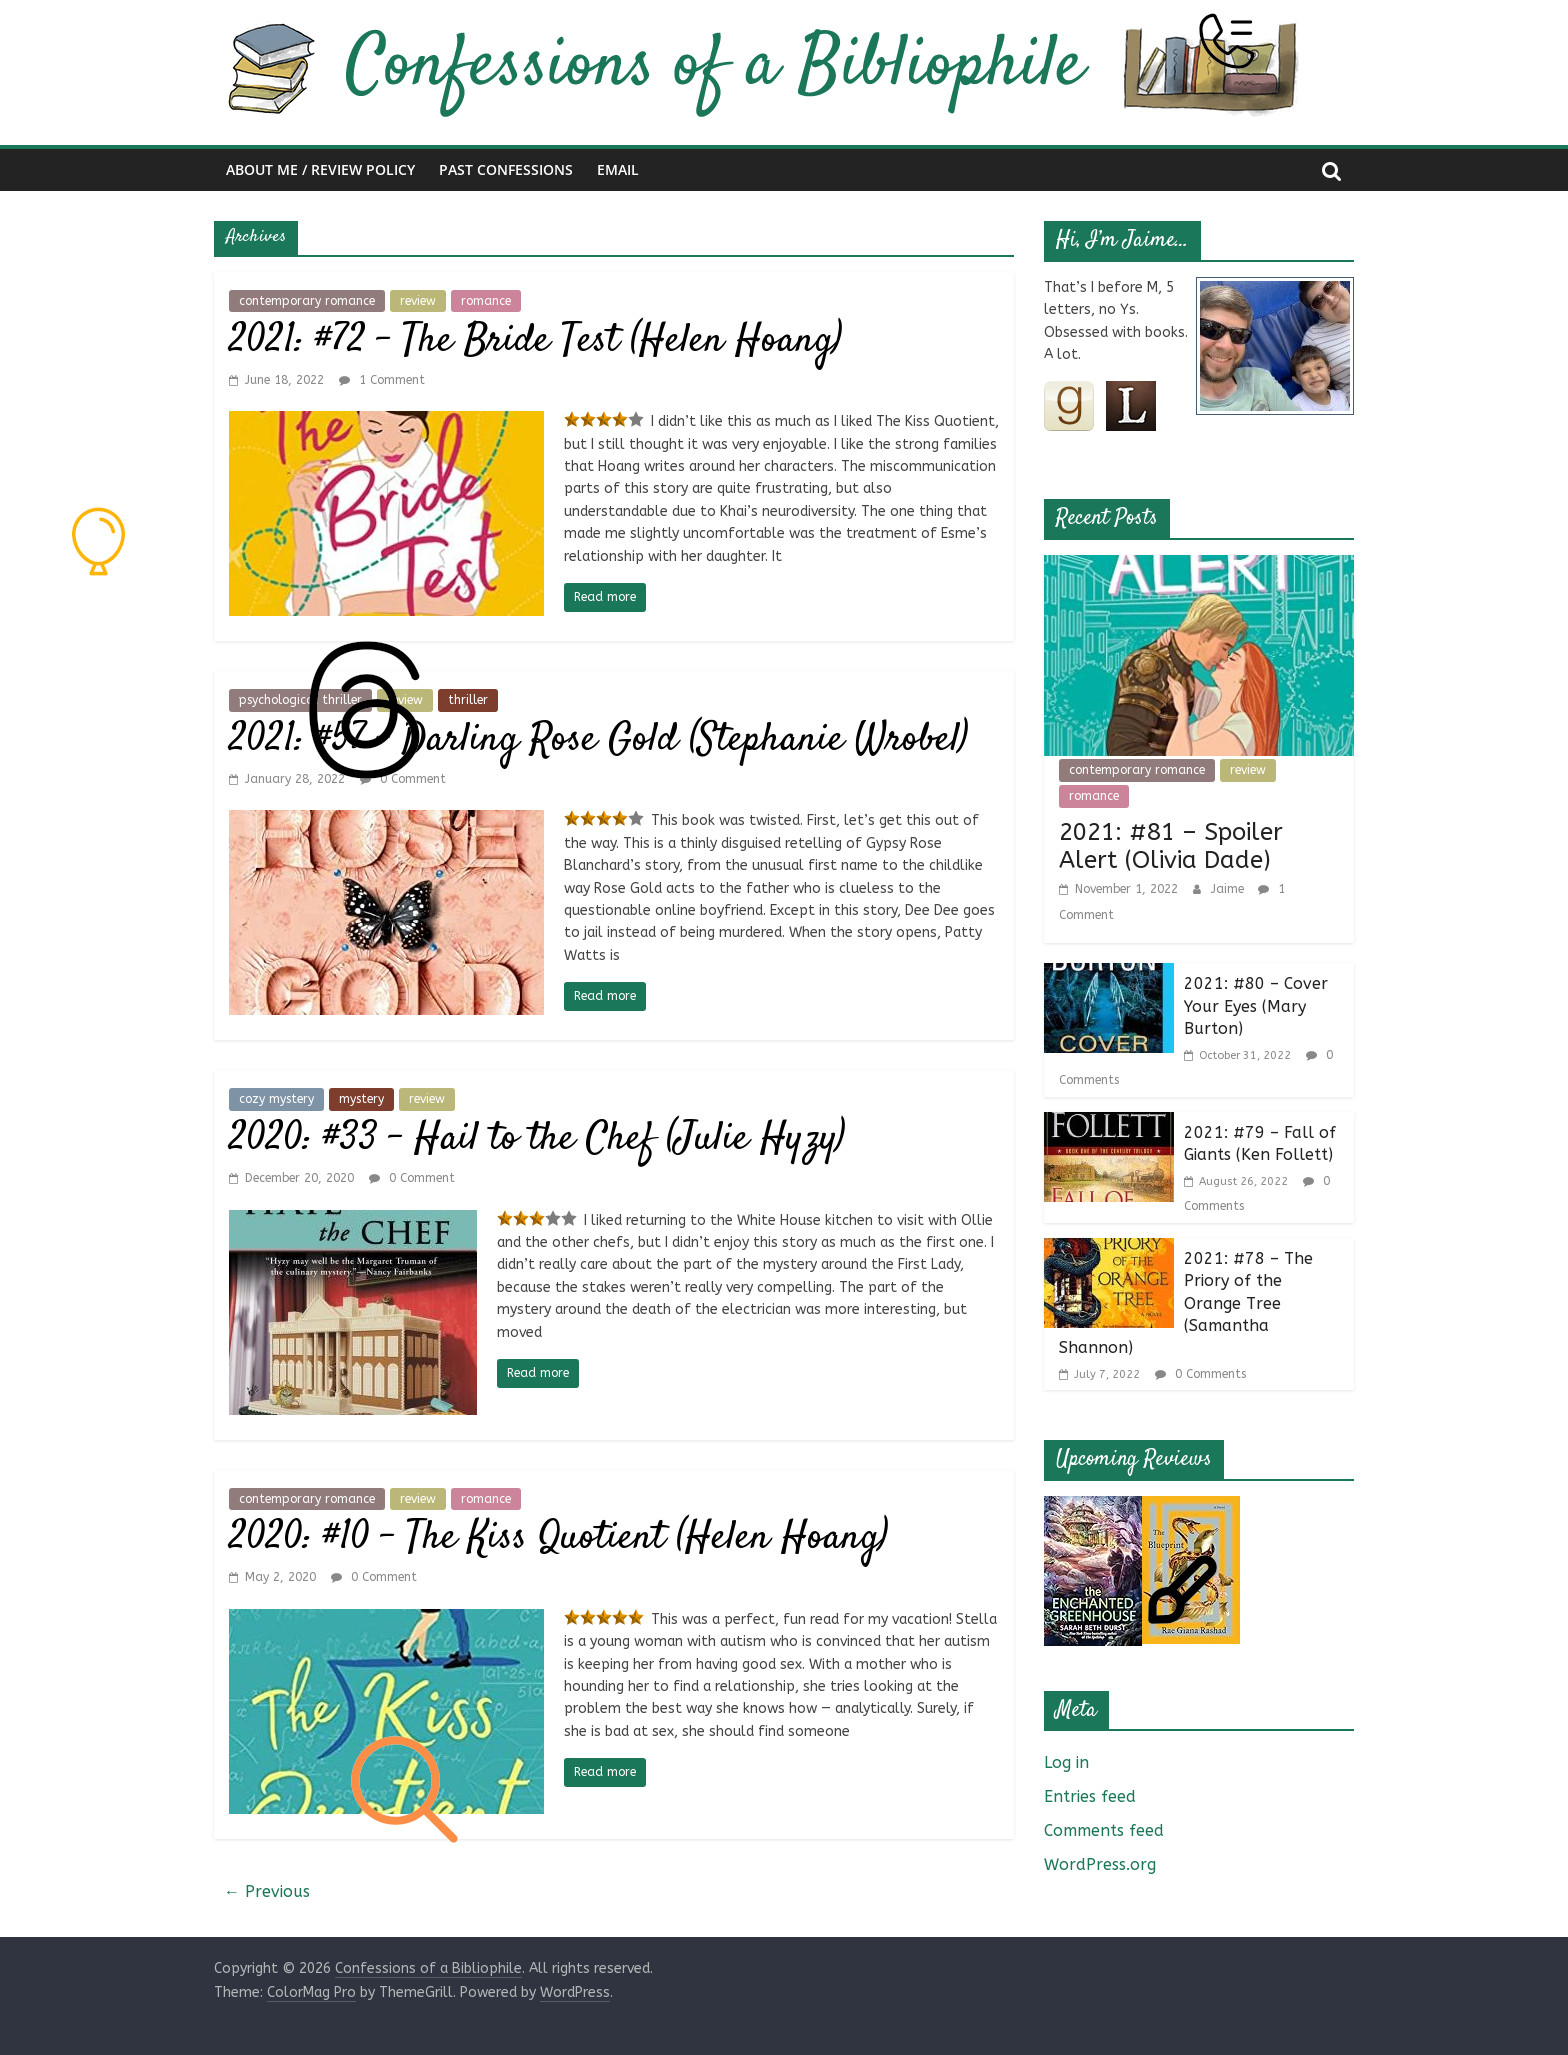 The width and height of the screenshot is (1568, 2055). I want to click on search for content or items, so click(404, 1789).